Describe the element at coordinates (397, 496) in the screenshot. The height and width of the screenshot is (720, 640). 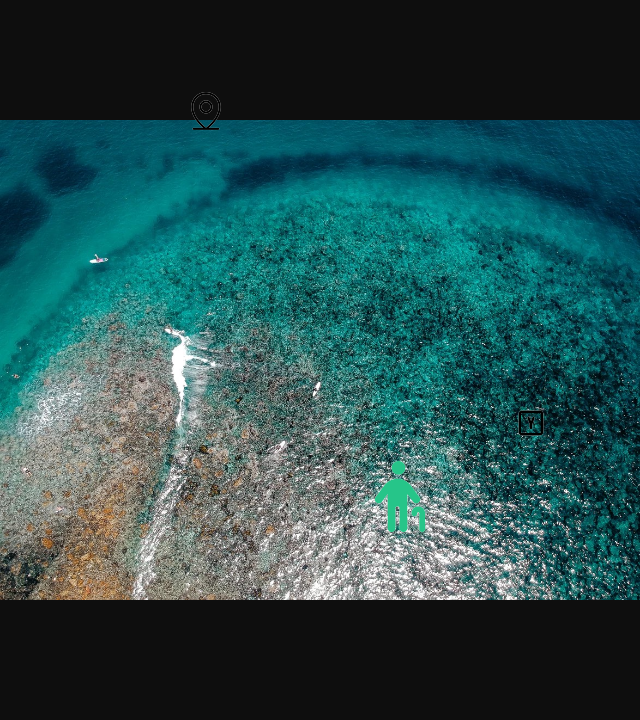
I see `indicates accessibility features or services` at that location.